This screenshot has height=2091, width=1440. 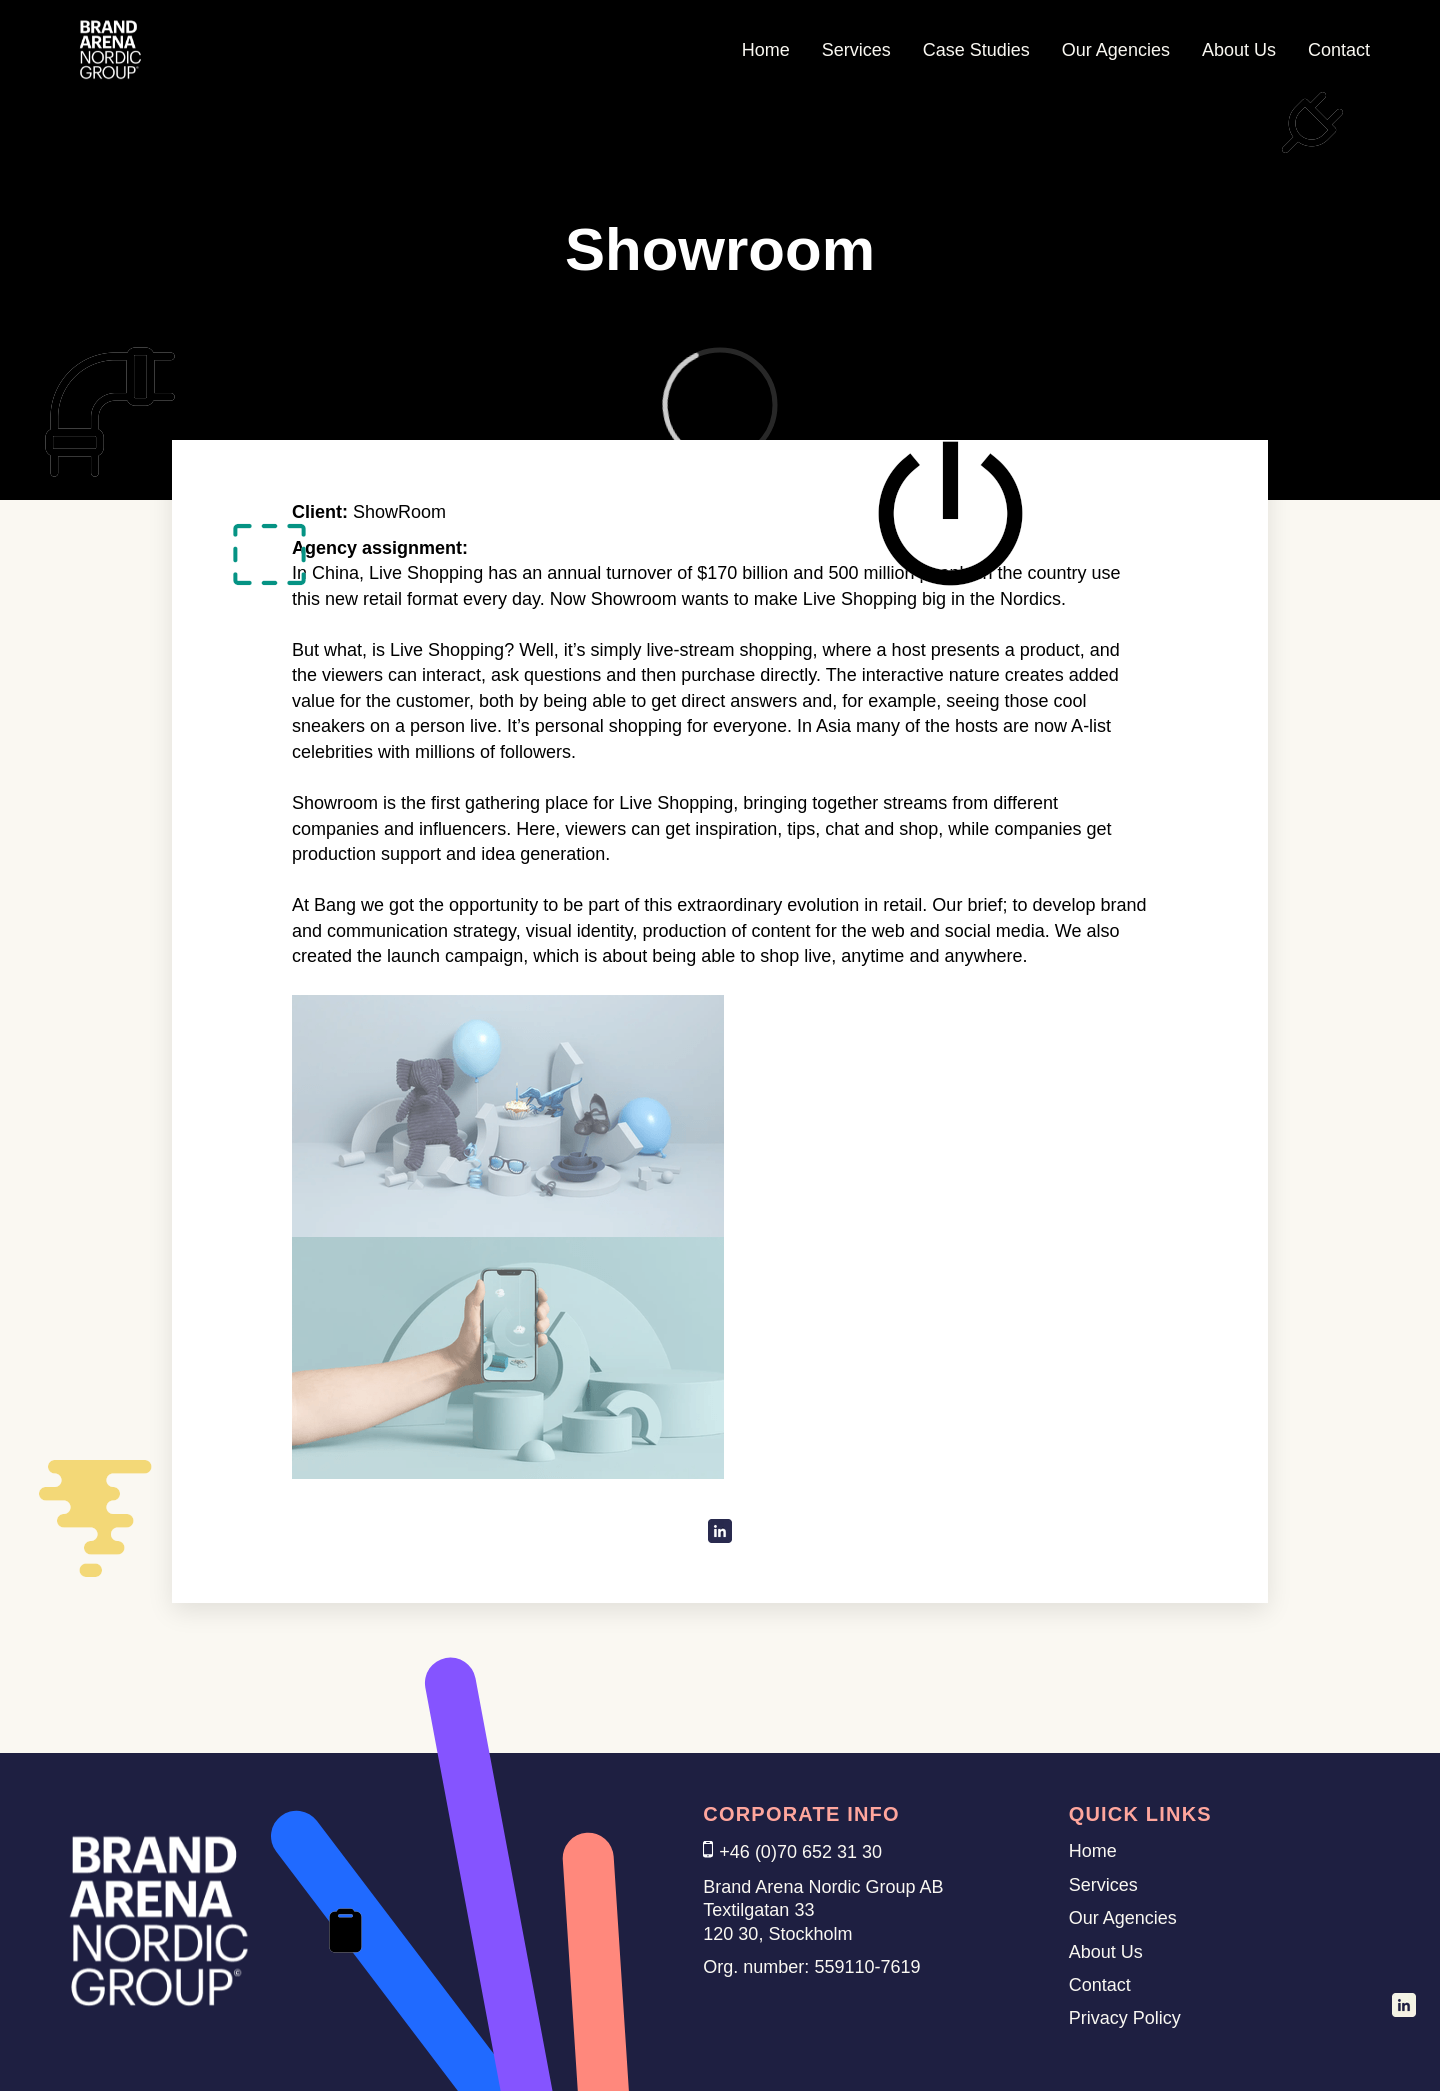 I want to click on represents plumbing or pipeline functionality, so click(x=105, y=407).